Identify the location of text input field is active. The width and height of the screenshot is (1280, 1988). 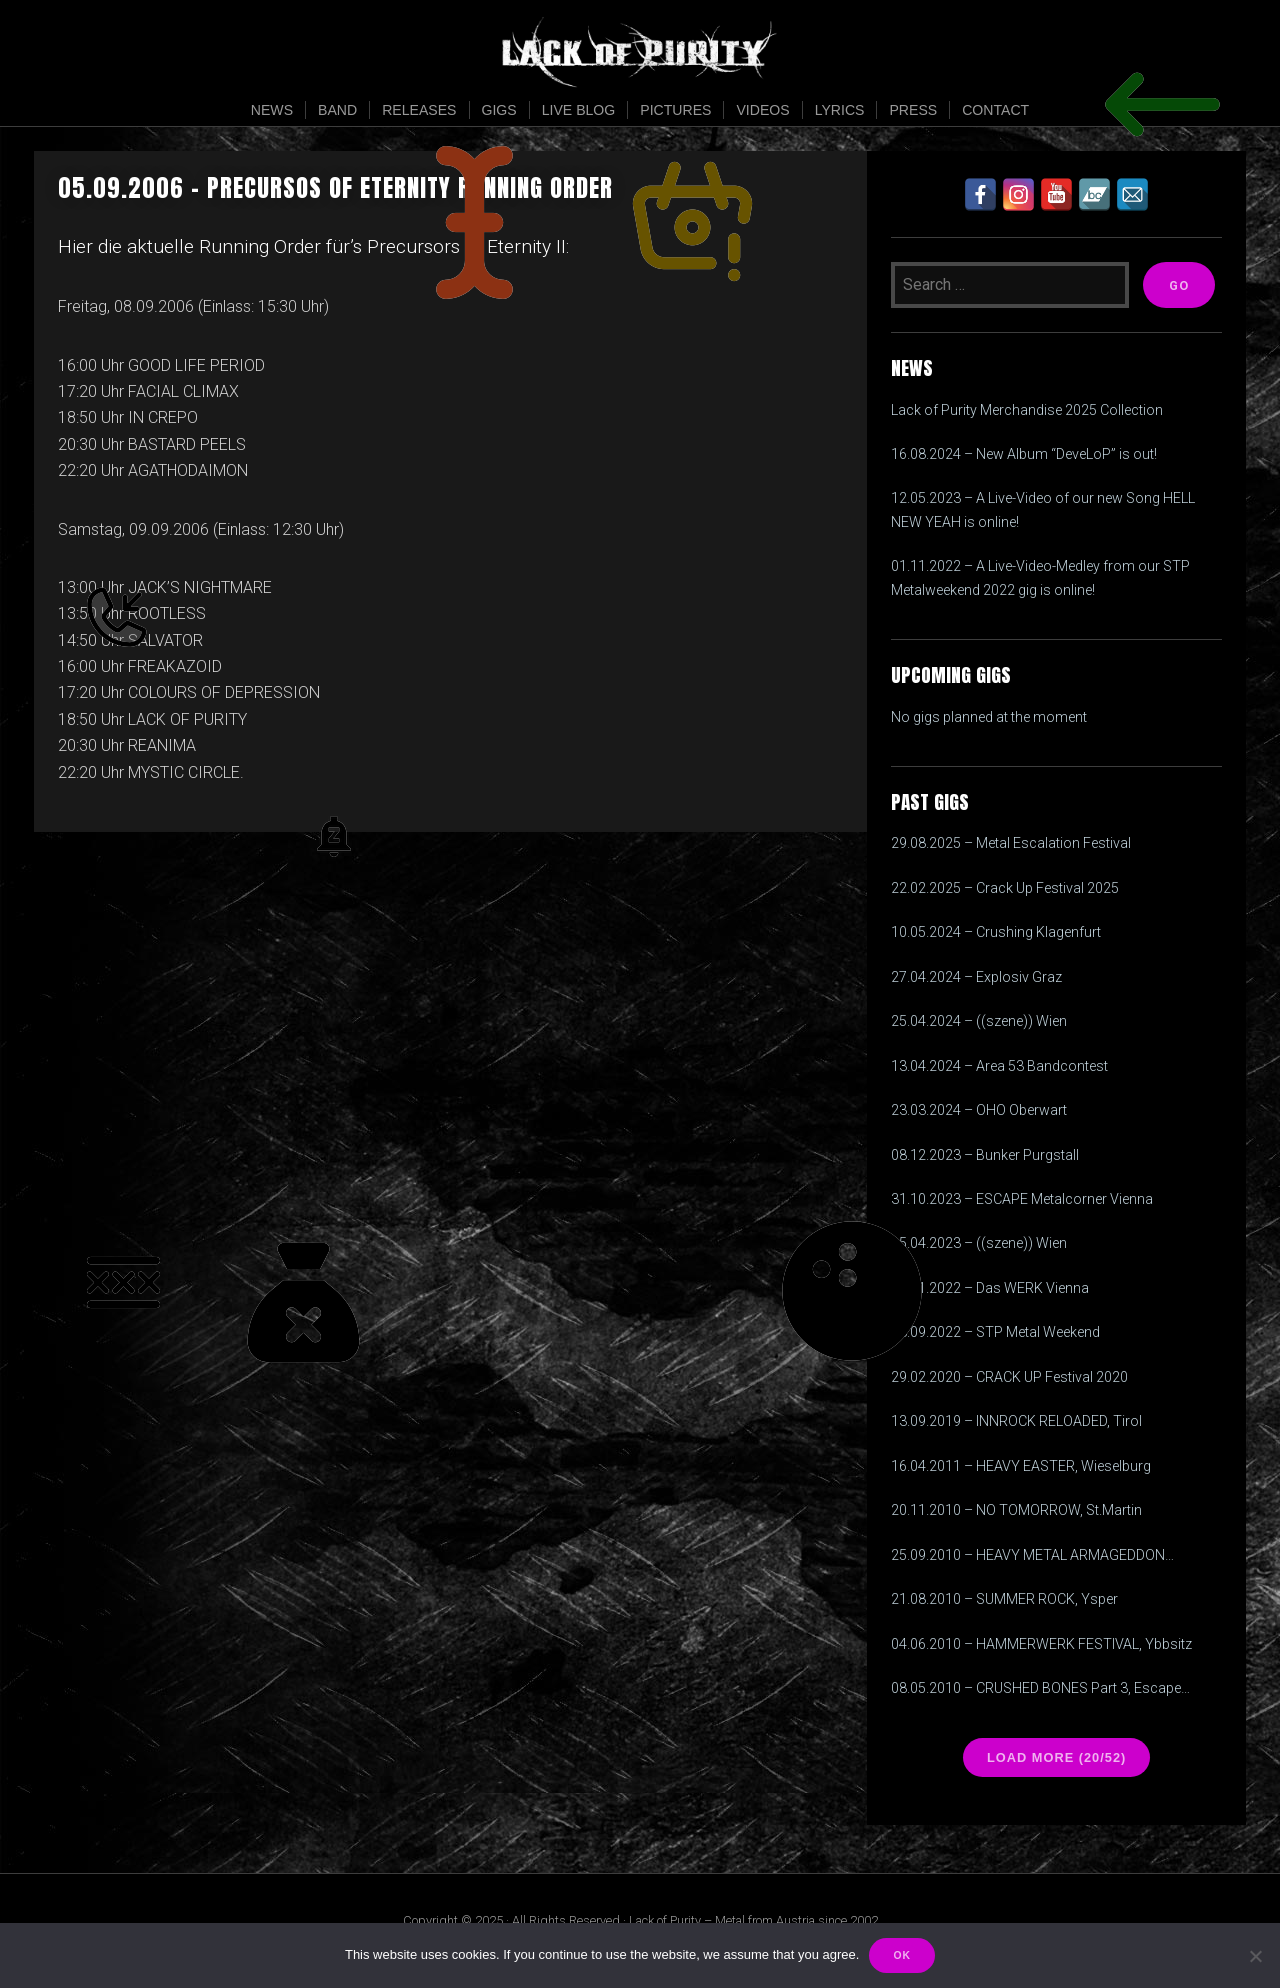
(474, 222).